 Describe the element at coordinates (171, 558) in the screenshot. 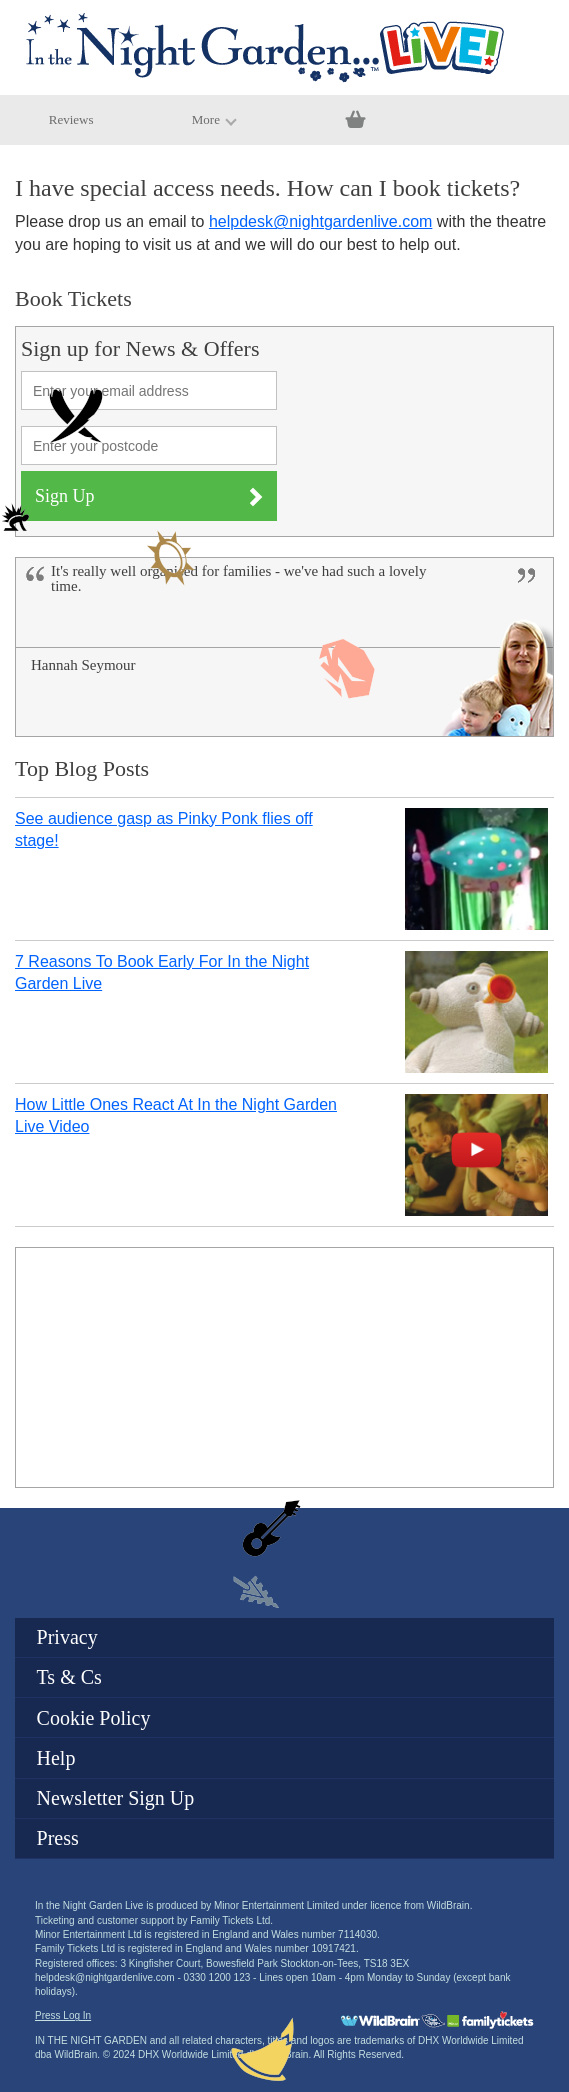

I see `equip a spiked collar accessory to your pet or character` at that location.